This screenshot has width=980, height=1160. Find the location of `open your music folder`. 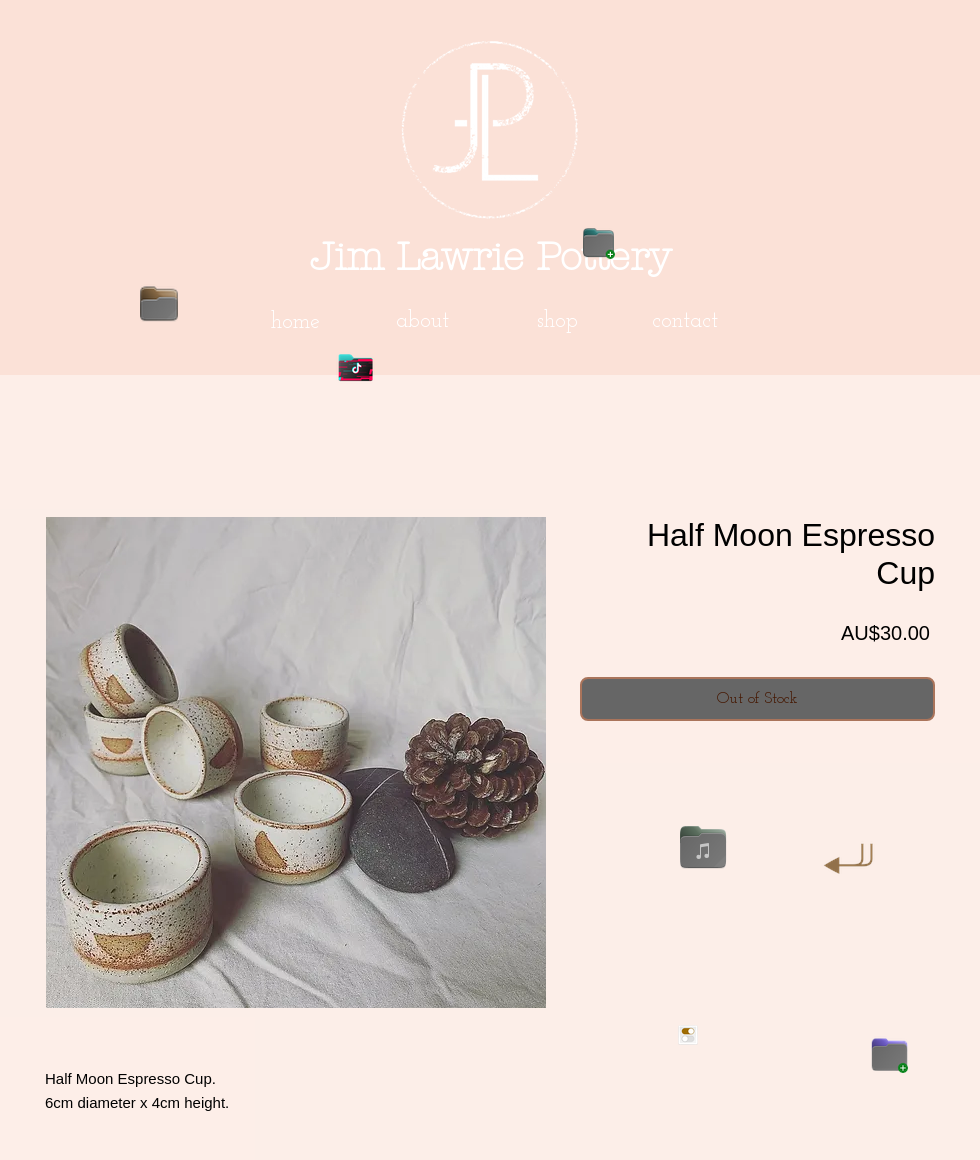

open your music folder is located at coordinates (703, 847).